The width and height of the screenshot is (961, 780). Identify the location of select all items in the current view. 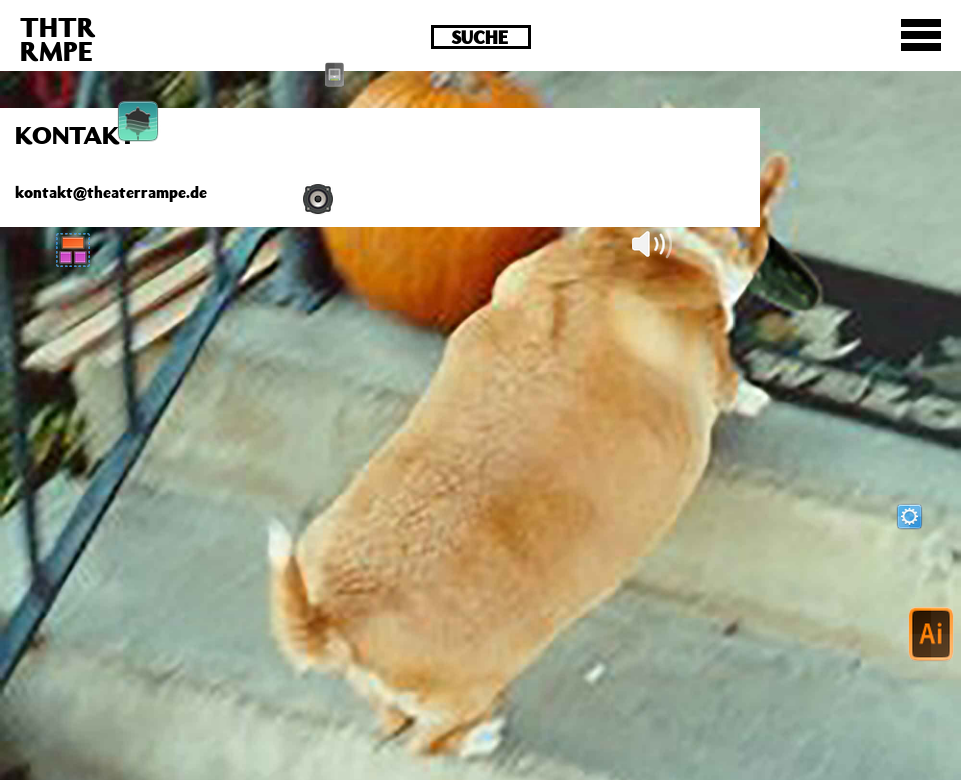
(73, 250).